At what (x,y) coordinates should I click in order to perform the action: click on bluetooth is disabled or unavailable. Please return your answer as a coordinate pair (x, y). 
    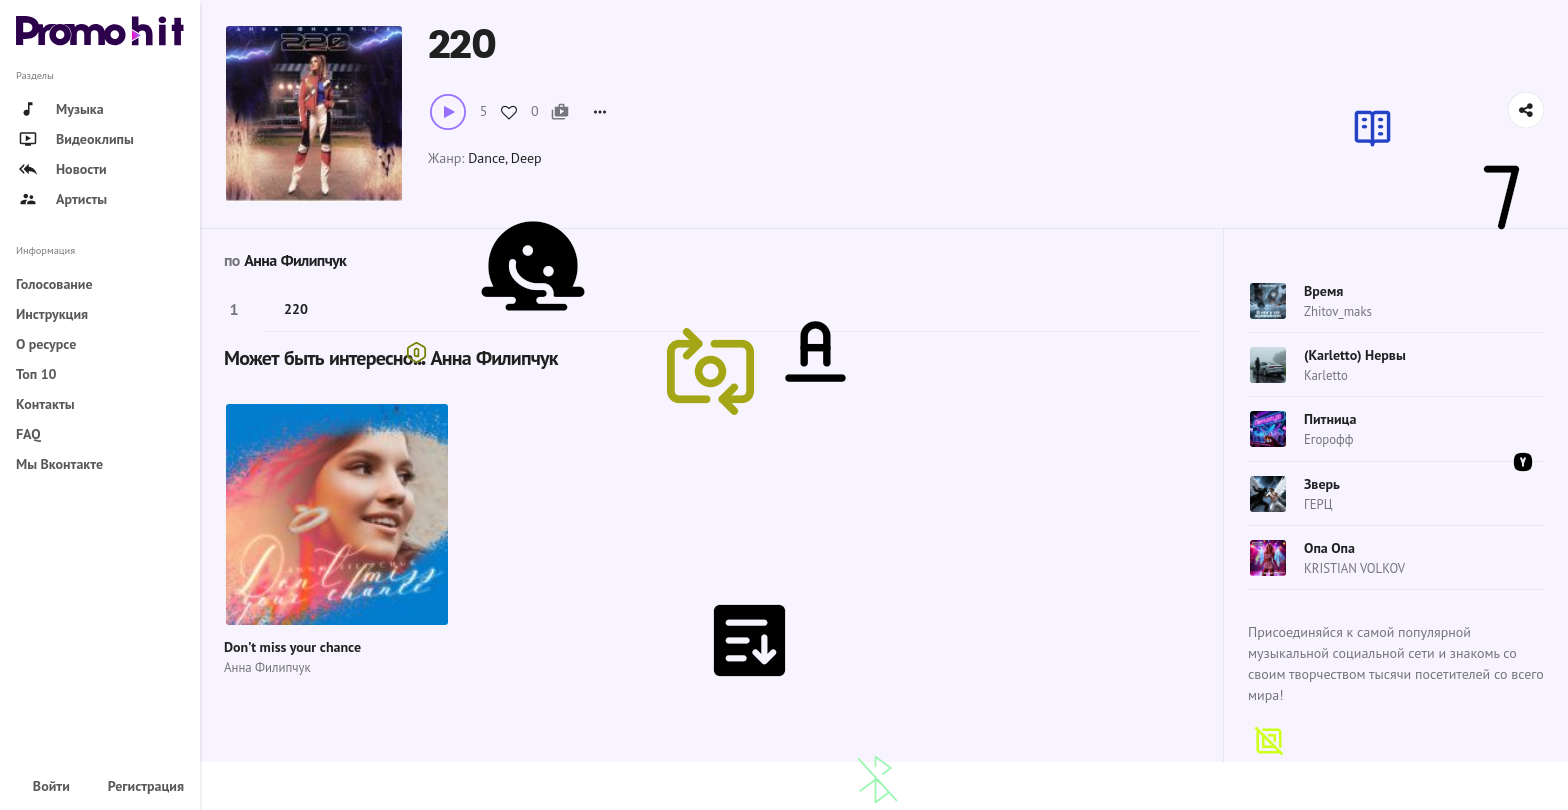
    Looking at the image, I should click on (875, 779).